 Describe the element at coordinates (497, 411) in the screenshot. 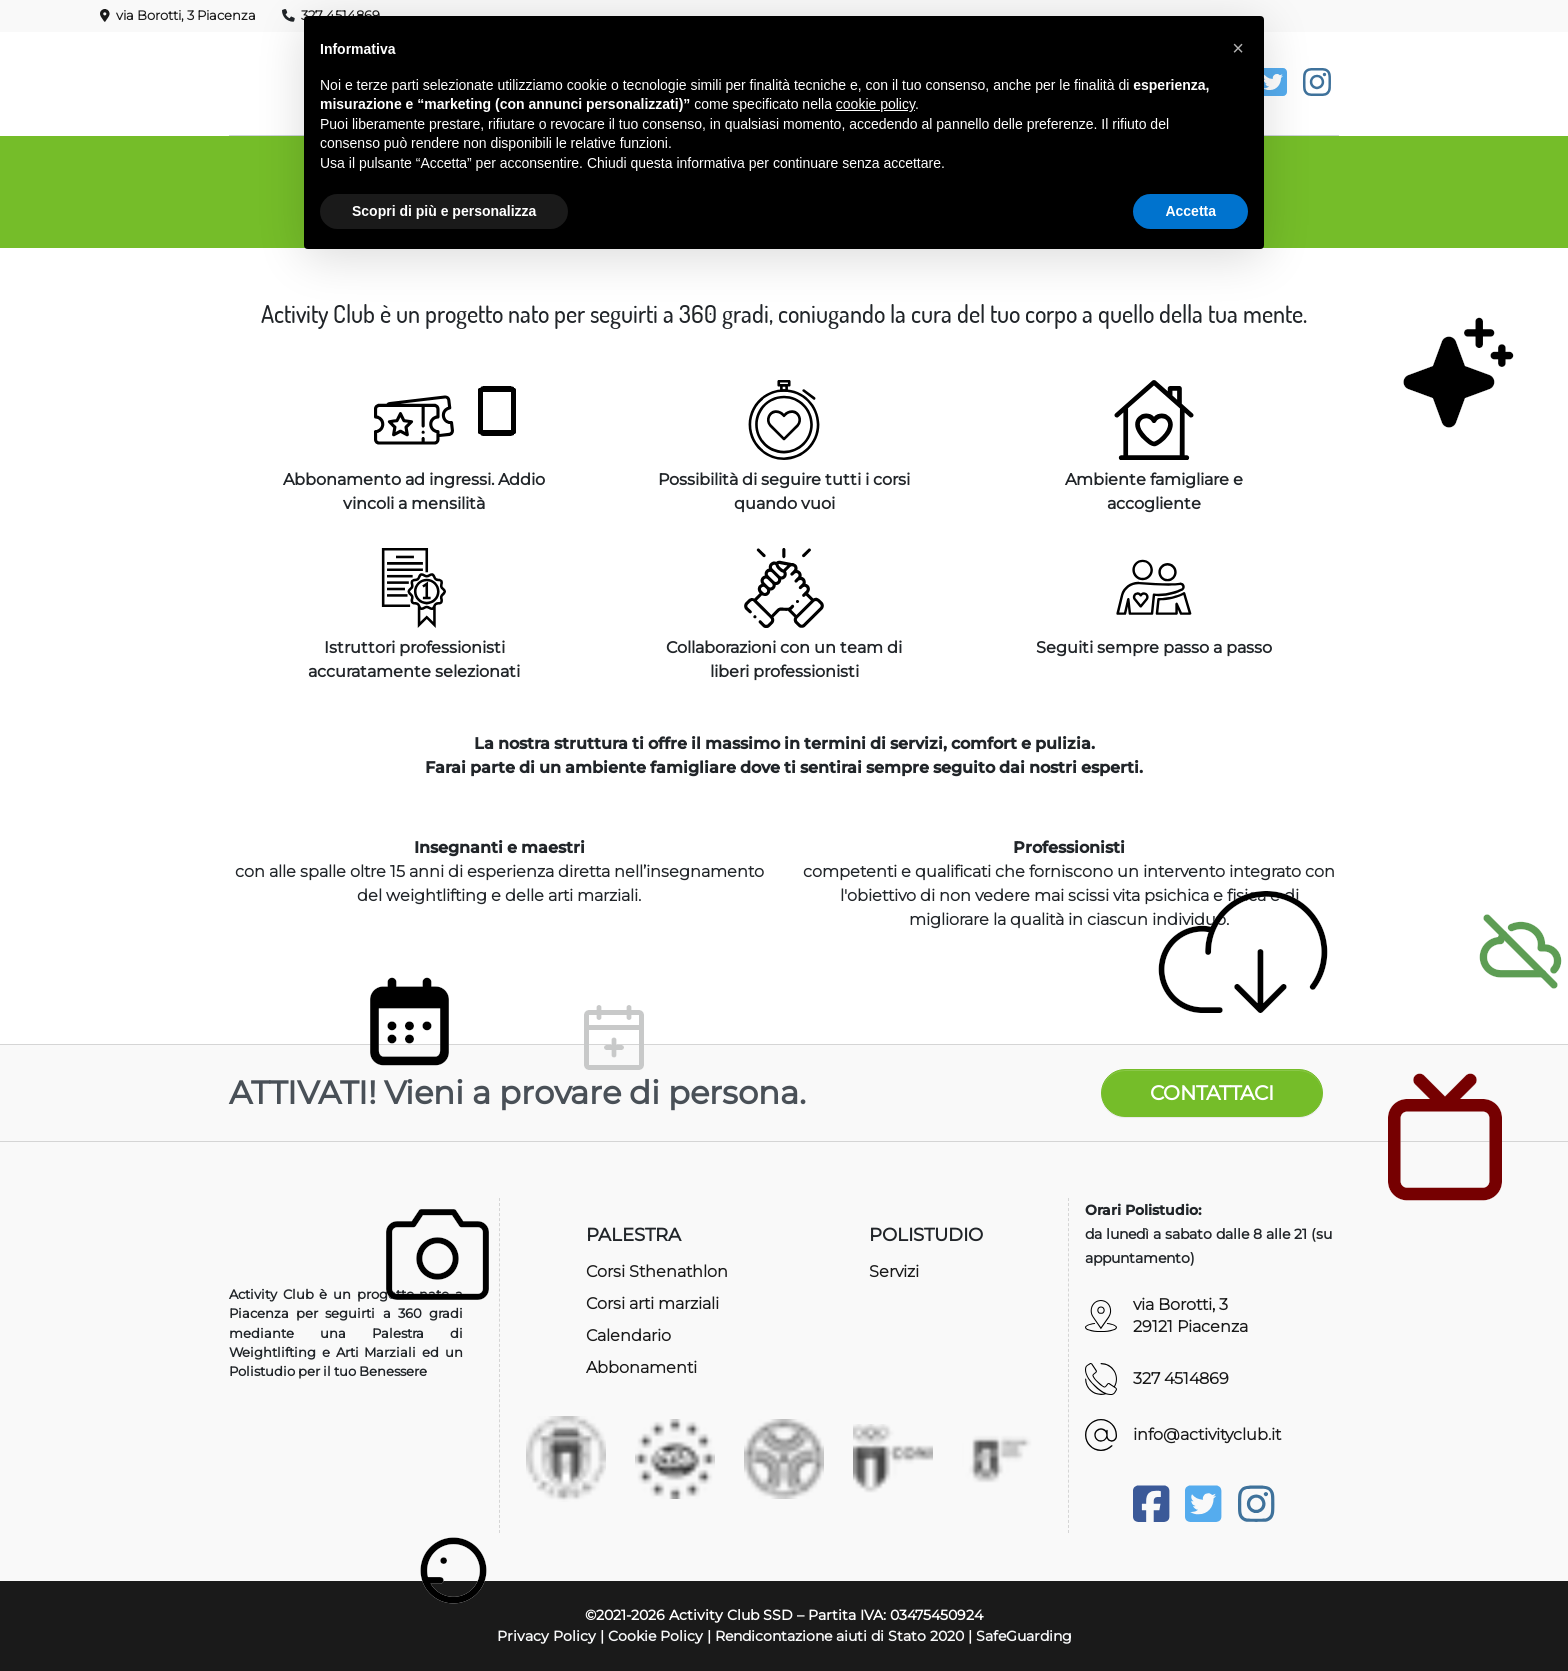

I see `crop image to portrait orientation` at that location.